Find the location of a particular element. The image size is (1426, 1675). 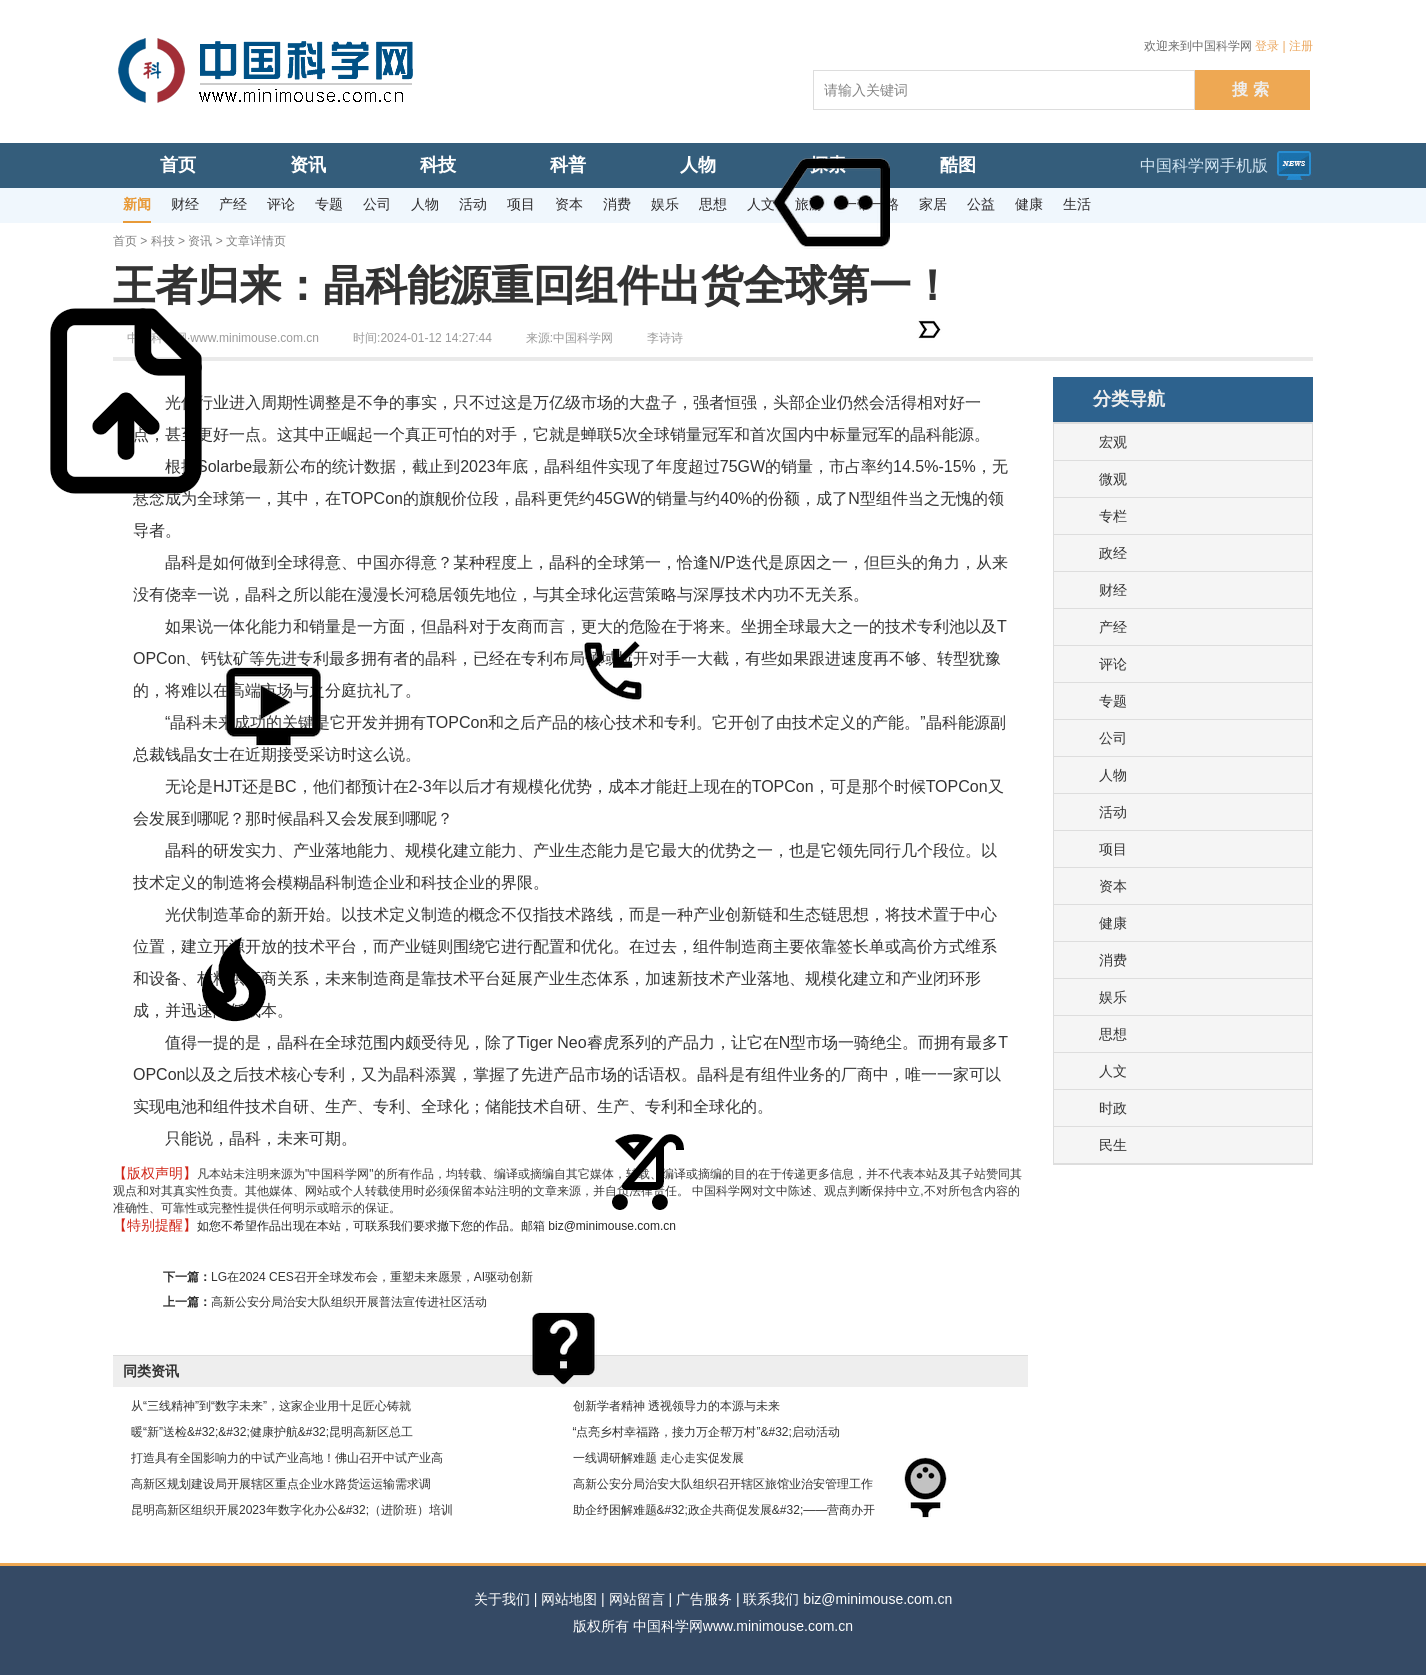

upload a file is located at coordinates (126, 401).